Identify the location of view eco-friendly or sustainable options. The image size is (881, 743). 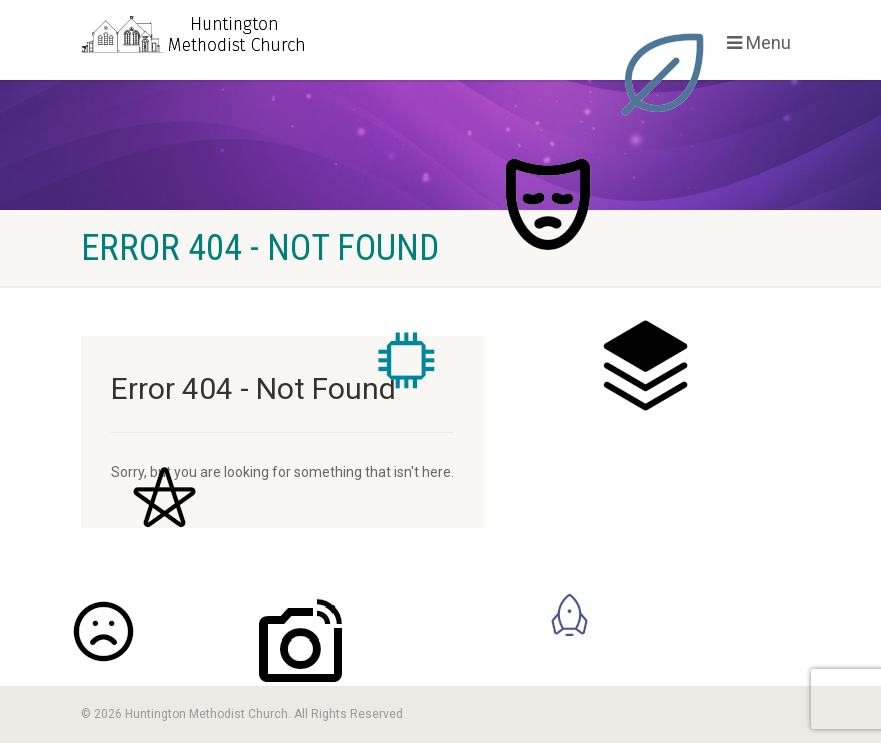
(662, 74).